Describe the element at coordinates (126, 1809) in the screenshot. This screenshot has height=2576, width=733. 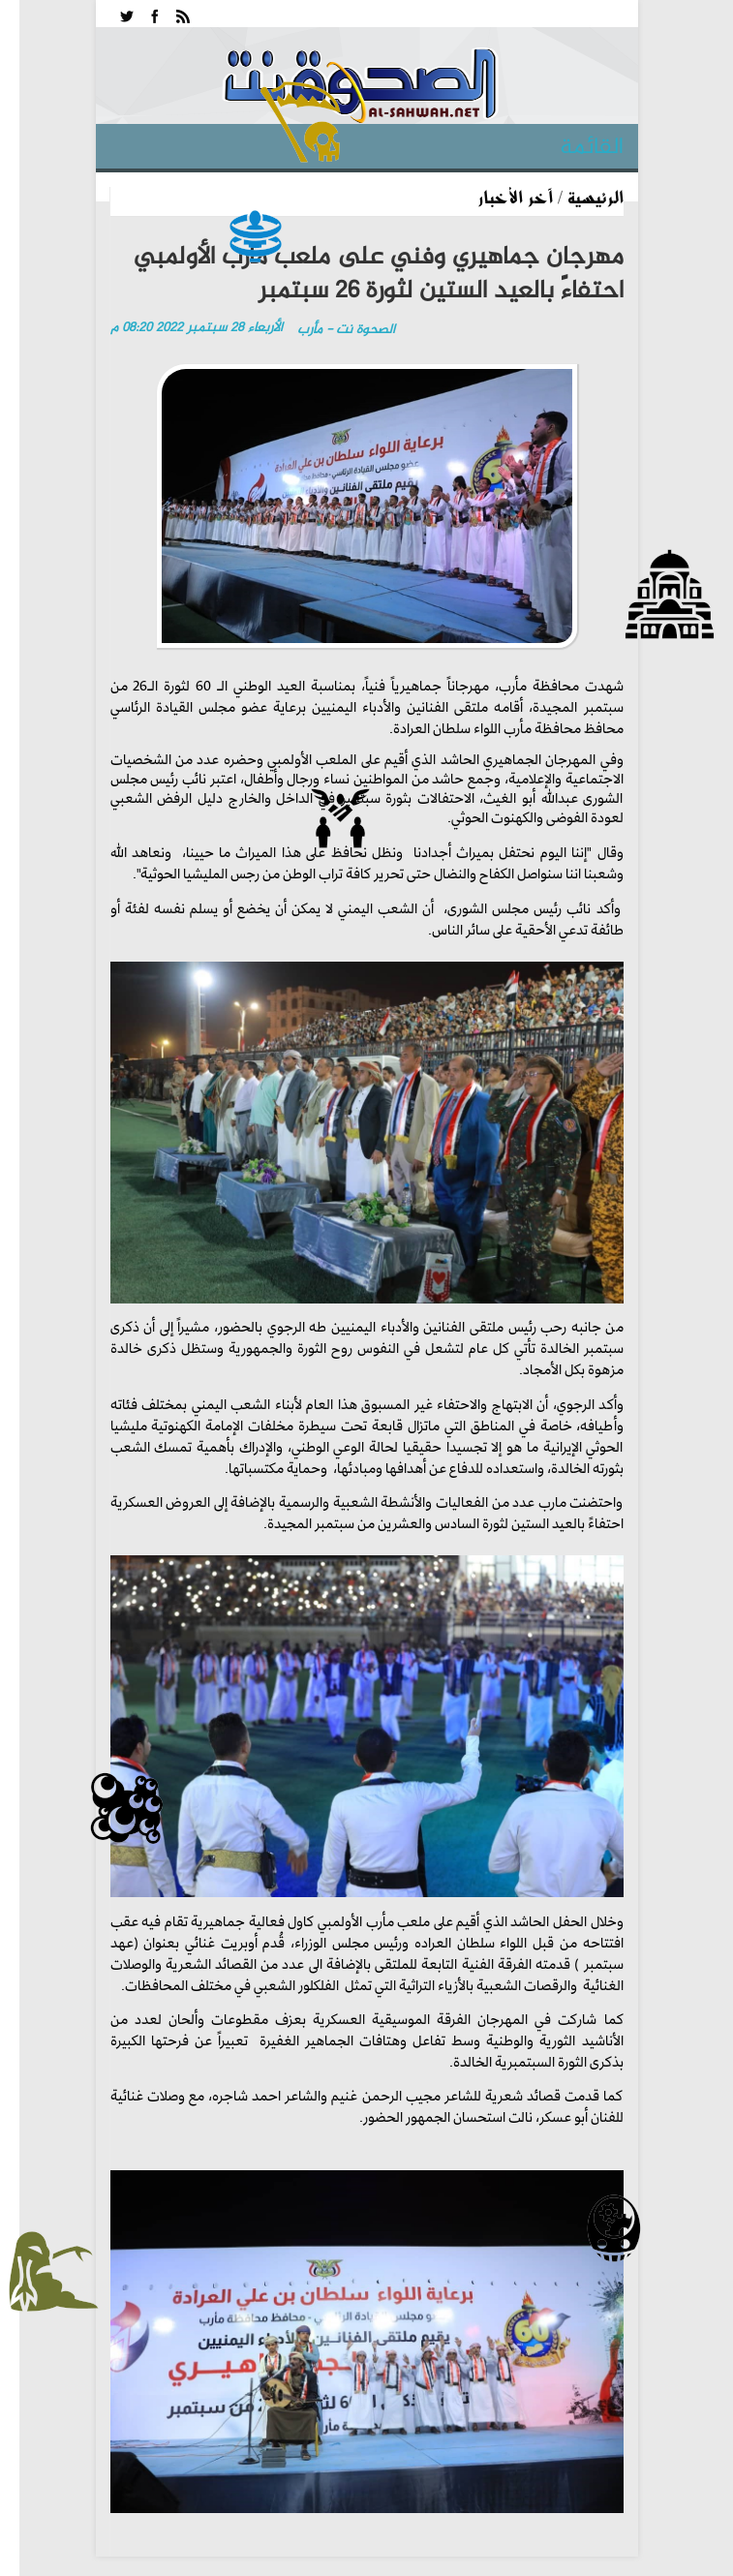
I see `indicates foam or bubbles effect in game` at that location.